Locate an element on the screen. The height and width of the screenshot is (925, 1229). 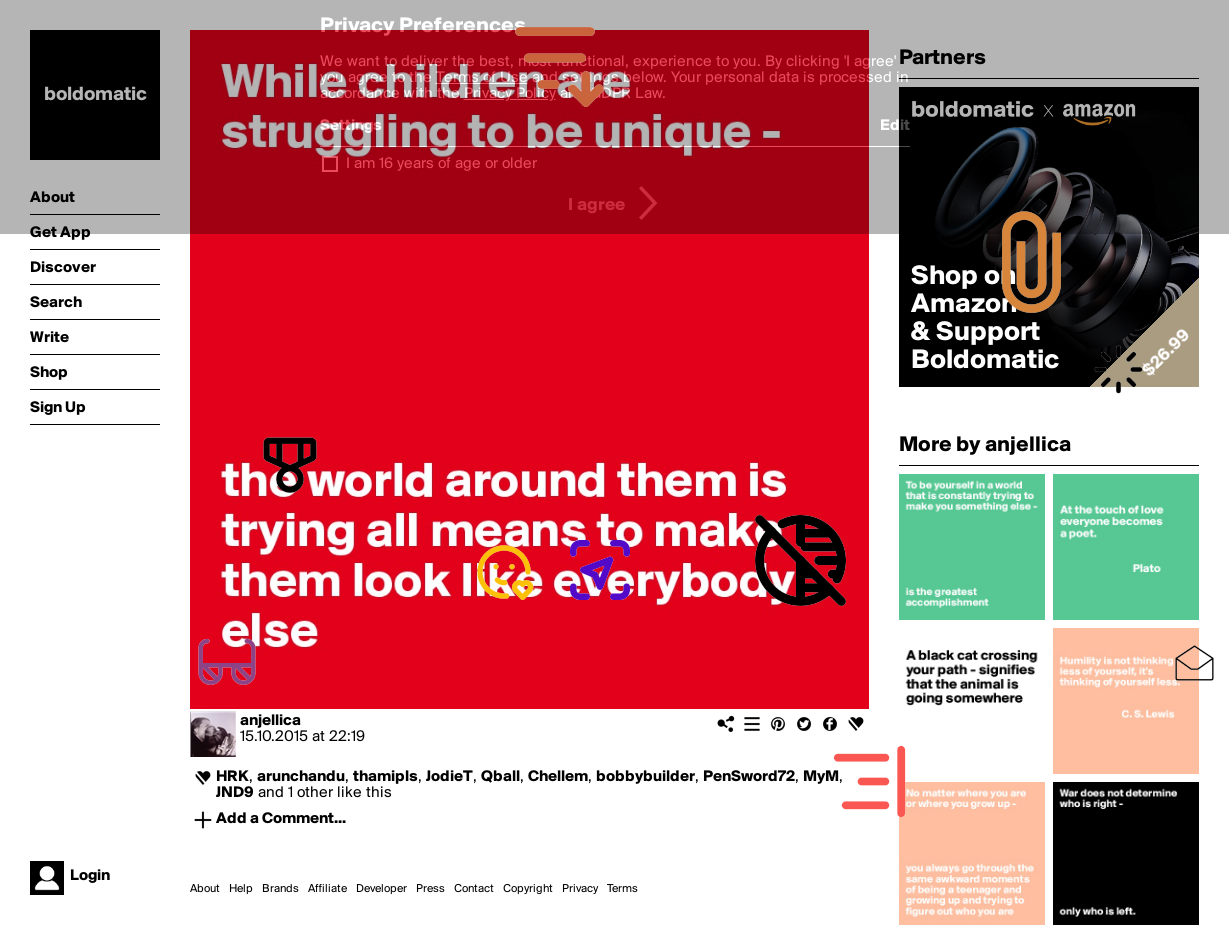
indicates content is loading is located at coordinates (1118, 369).